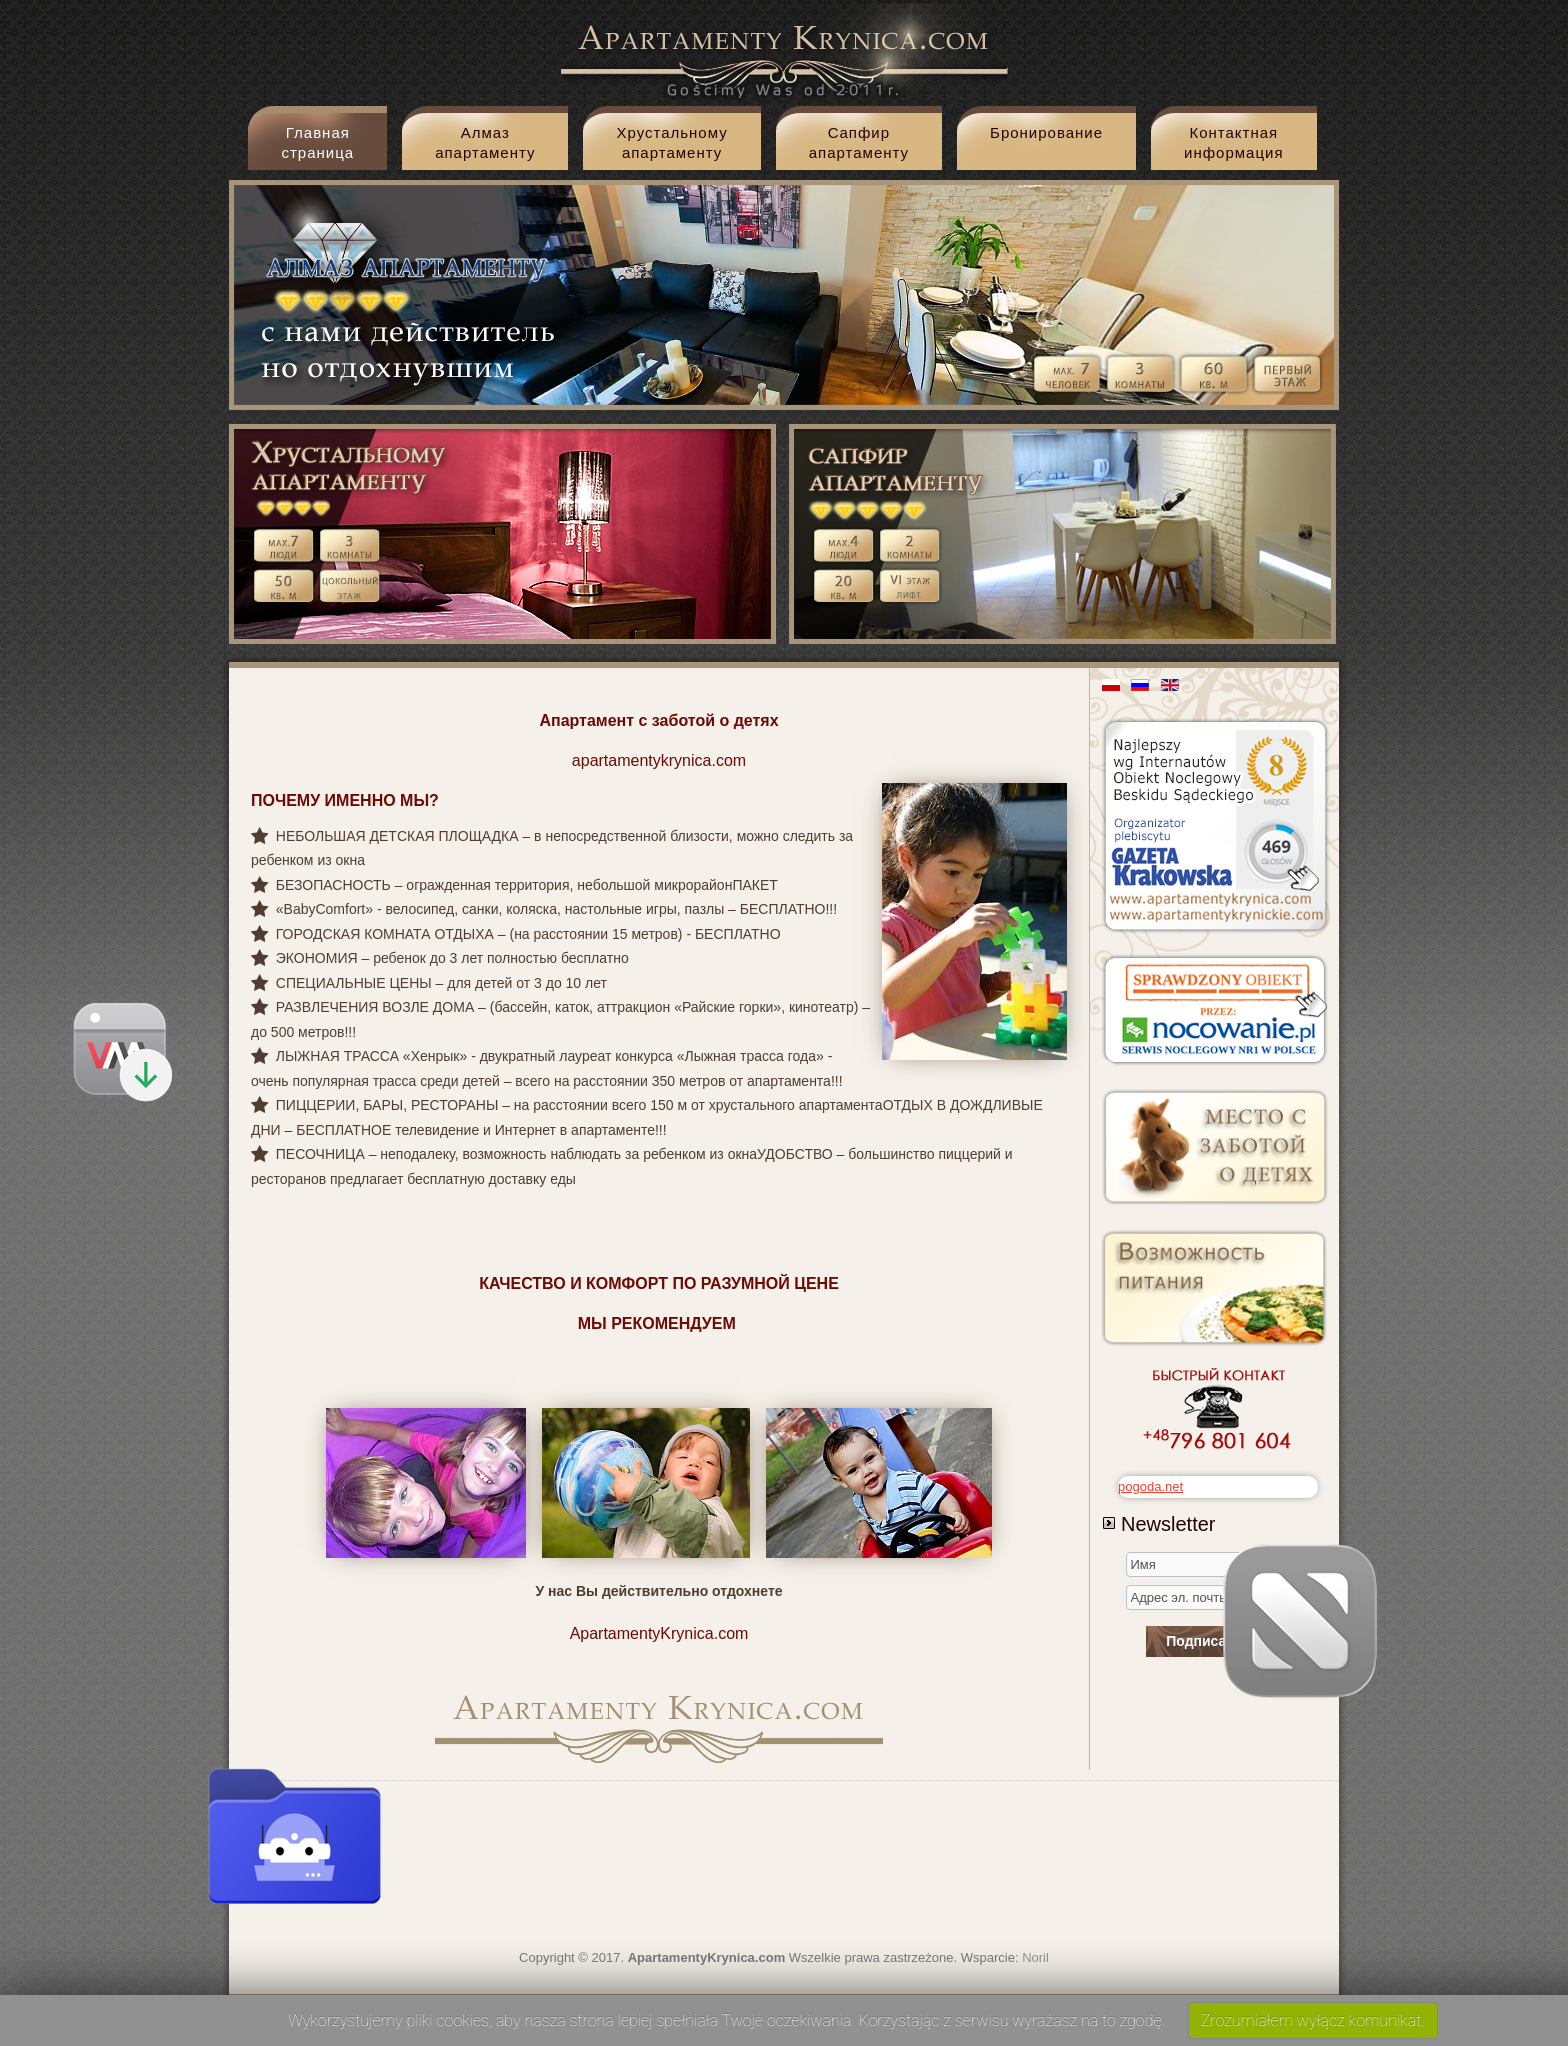 The image size is (1568, 2046). Describe the element at coordinates (294, 1841) in the screenshot. I see `open folder containing discord bot files` at that location.